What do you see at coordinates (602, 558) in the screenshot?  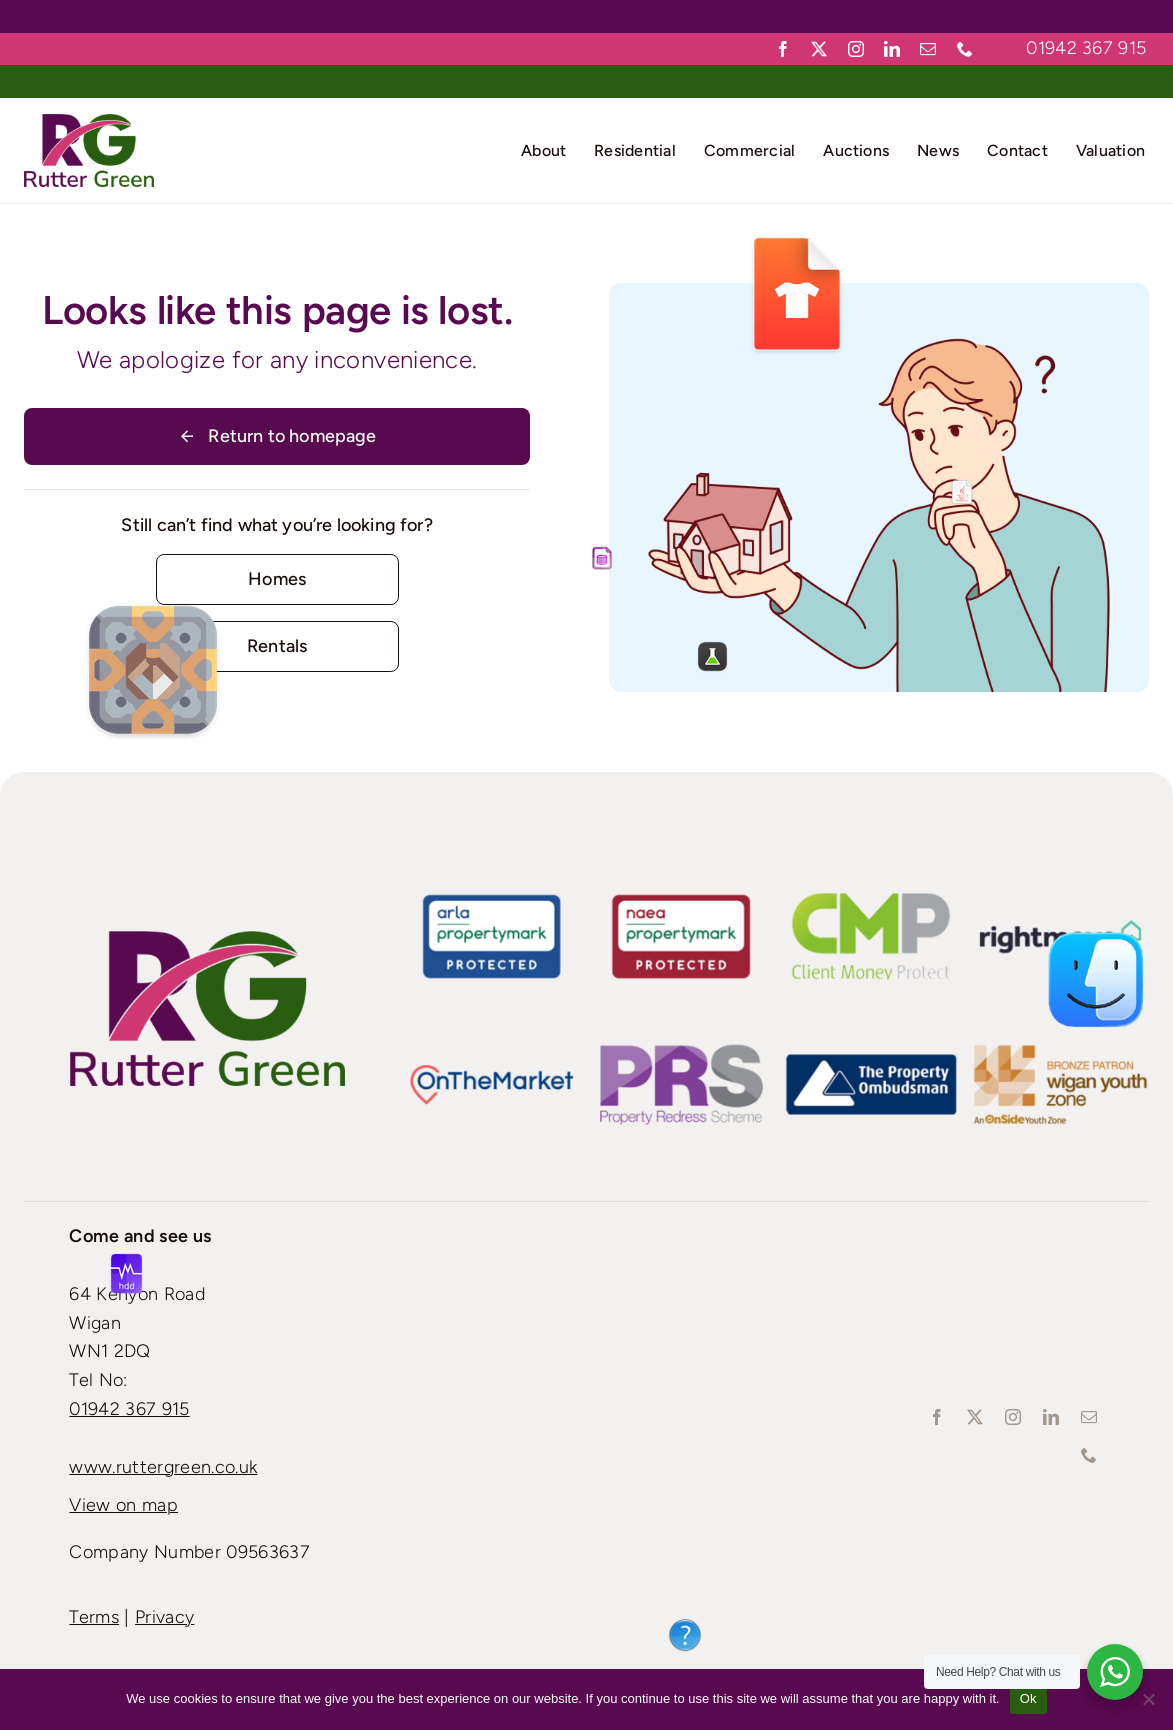 I see `open a database template file` at bounding box center [602, 558].